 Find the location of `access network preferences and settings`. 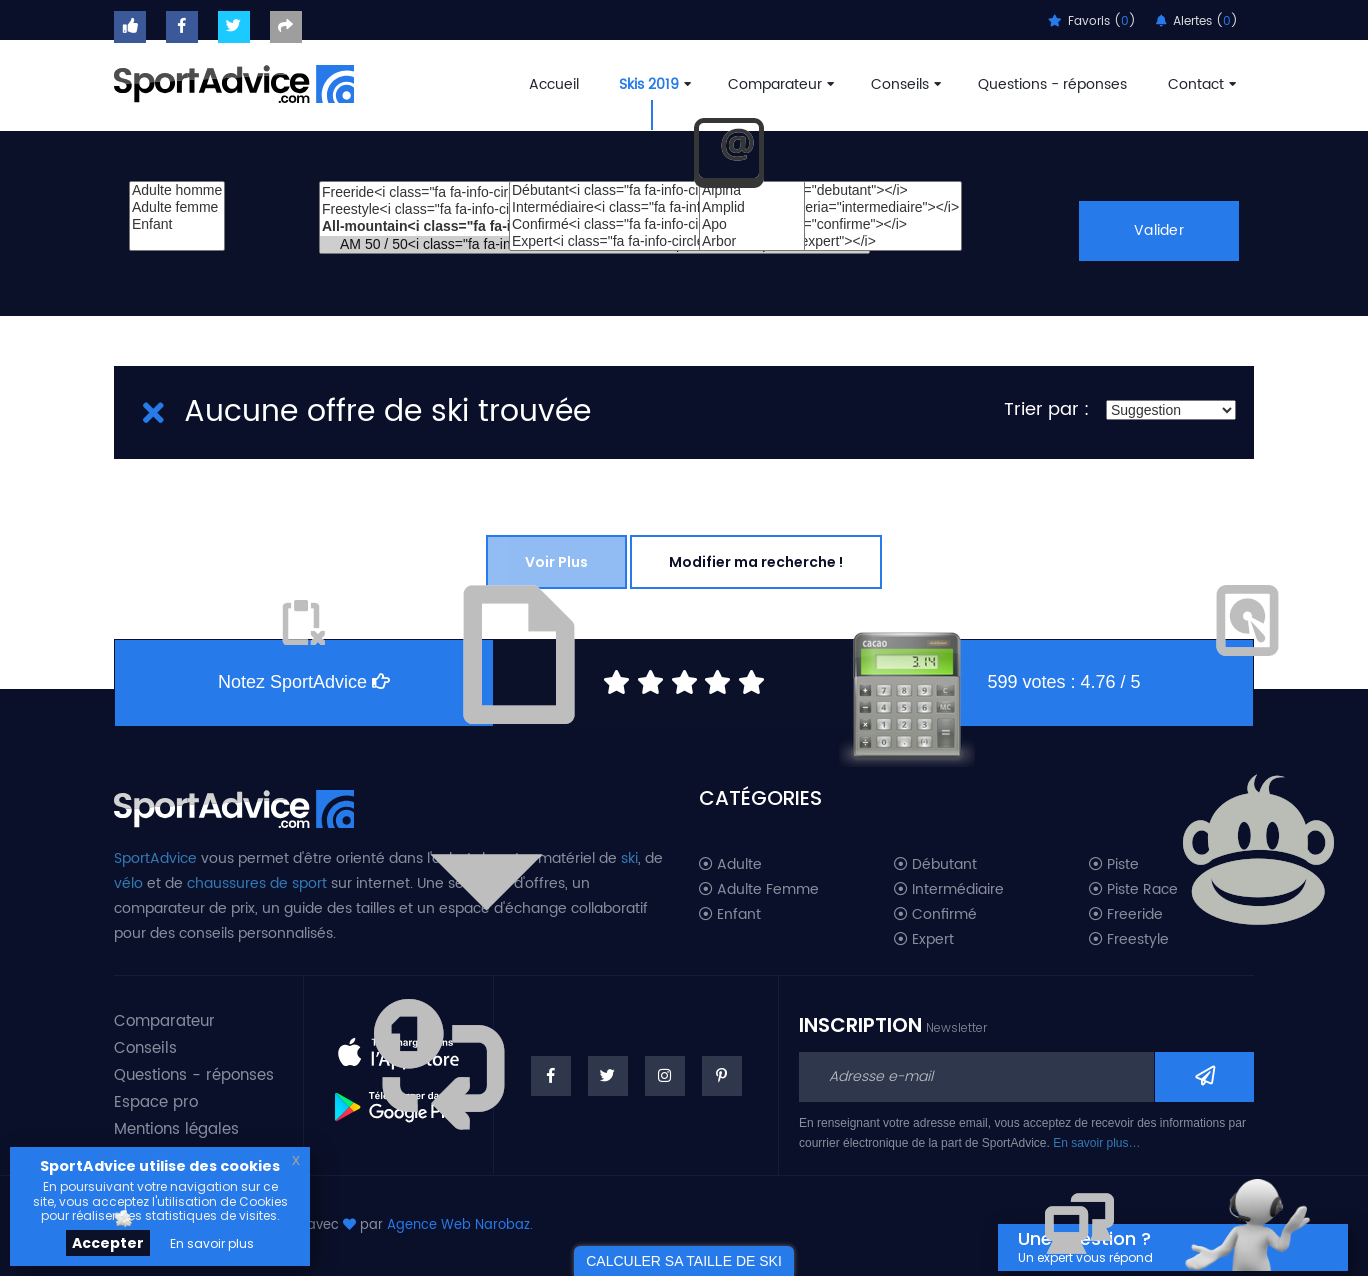

access network preferences and settings is located at coordinates (1079, 1223).